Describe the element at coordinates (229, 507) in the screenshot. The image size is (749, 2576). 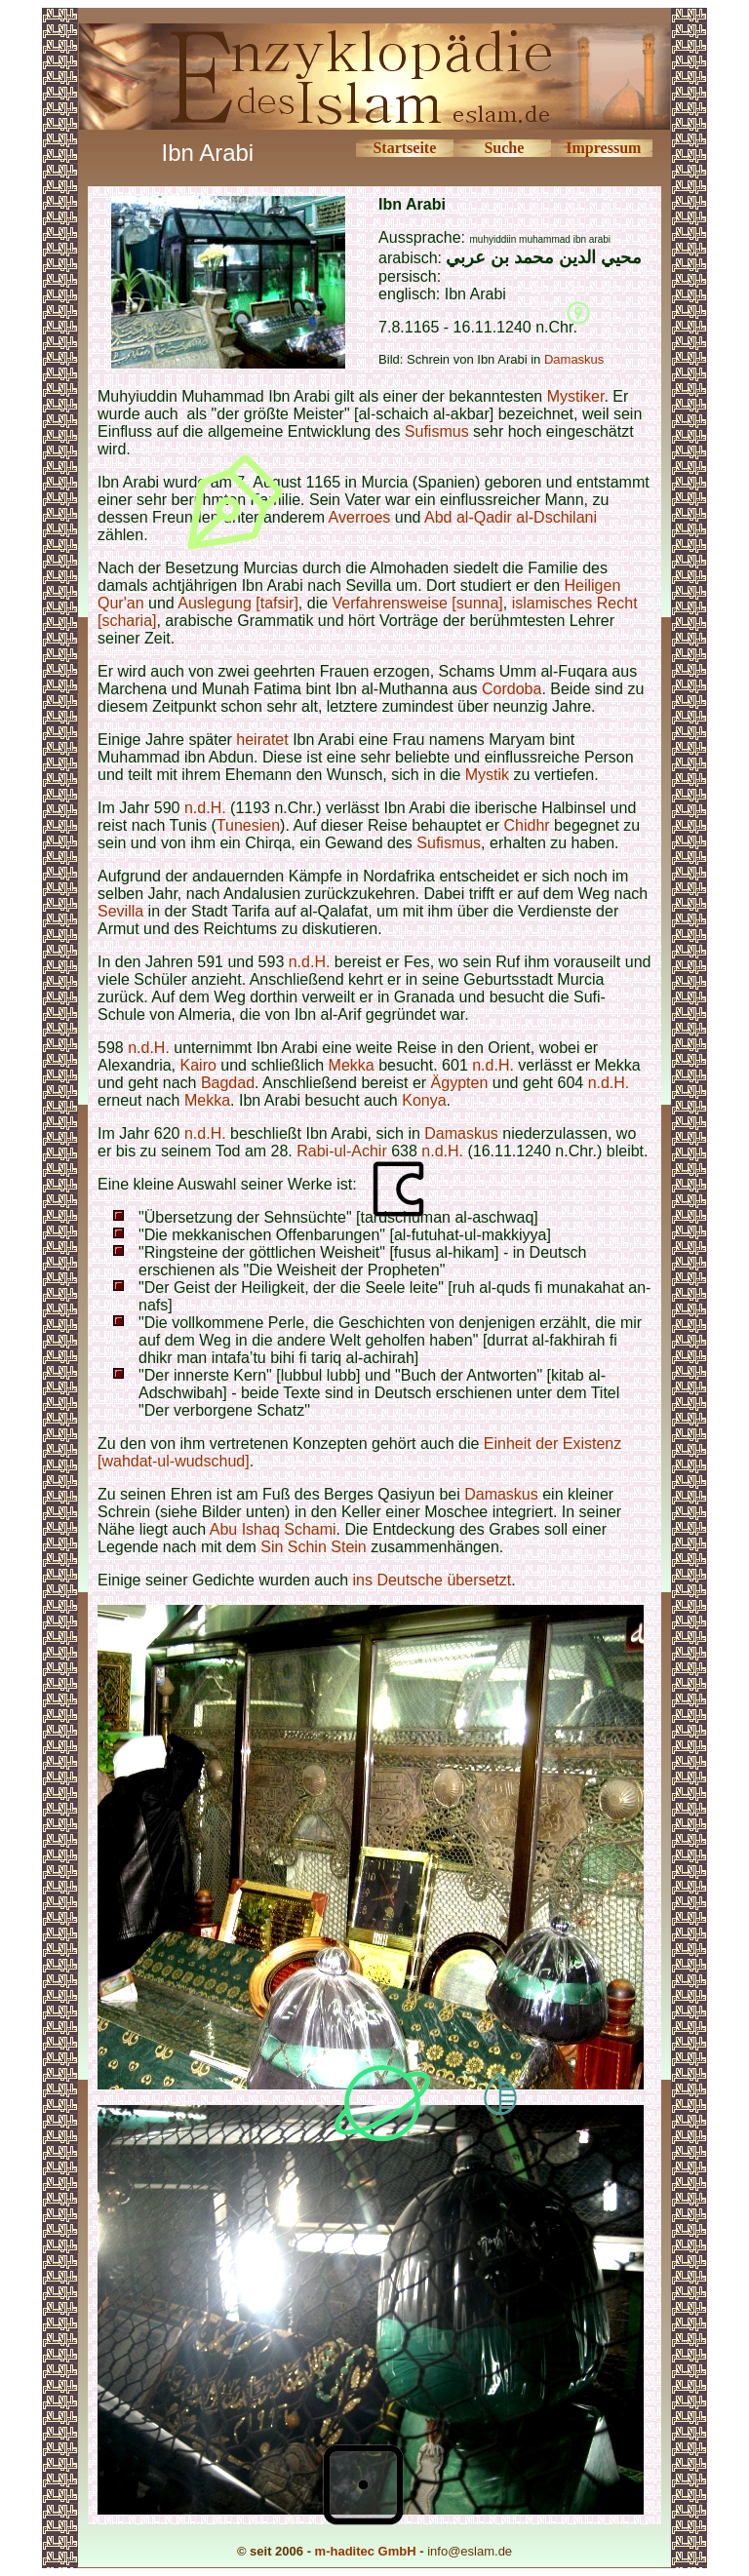
I see `access drawing or illustration tools` at that location.